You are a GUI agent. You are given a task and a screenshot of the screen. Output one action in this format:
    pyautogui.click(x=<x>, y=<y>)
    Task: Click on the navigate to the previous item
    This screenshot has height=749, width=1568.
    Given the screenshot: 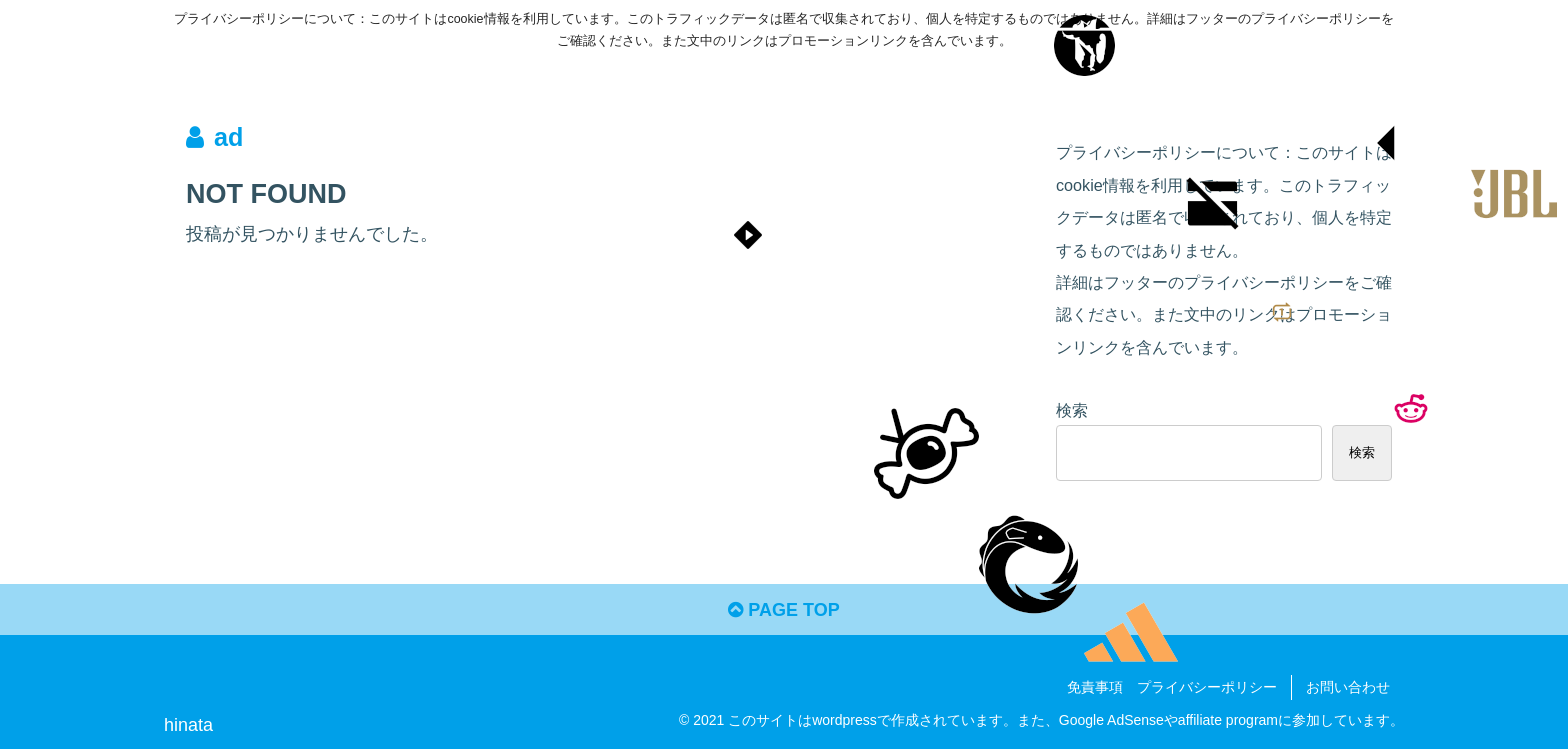 What is the action you would take?
    pyautogui.click(x=1390, y=143)
    